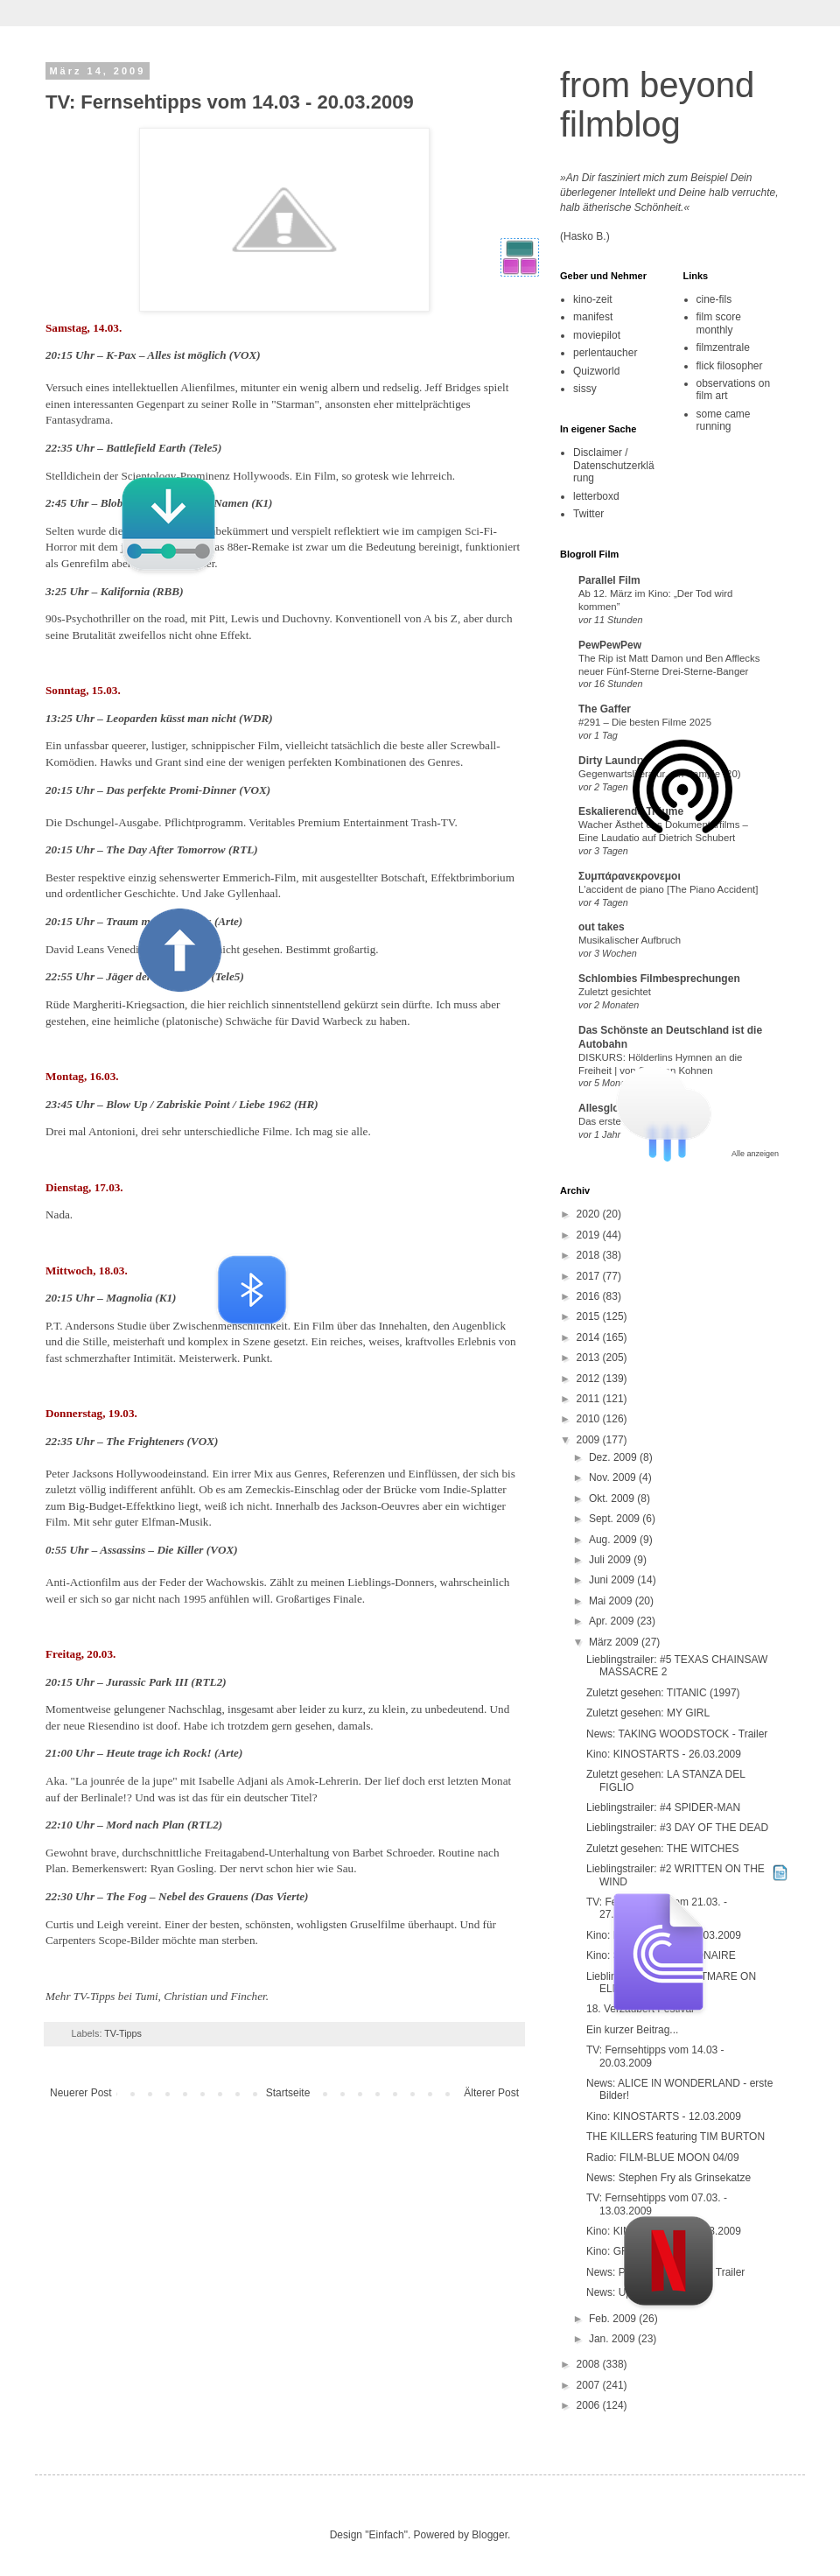 The height and width of the screenshot is (2576, 840). Describe the element at coordinates (663, 1113) in the screenshot. I see `indicates rainy or showery weather conditions` at that location.